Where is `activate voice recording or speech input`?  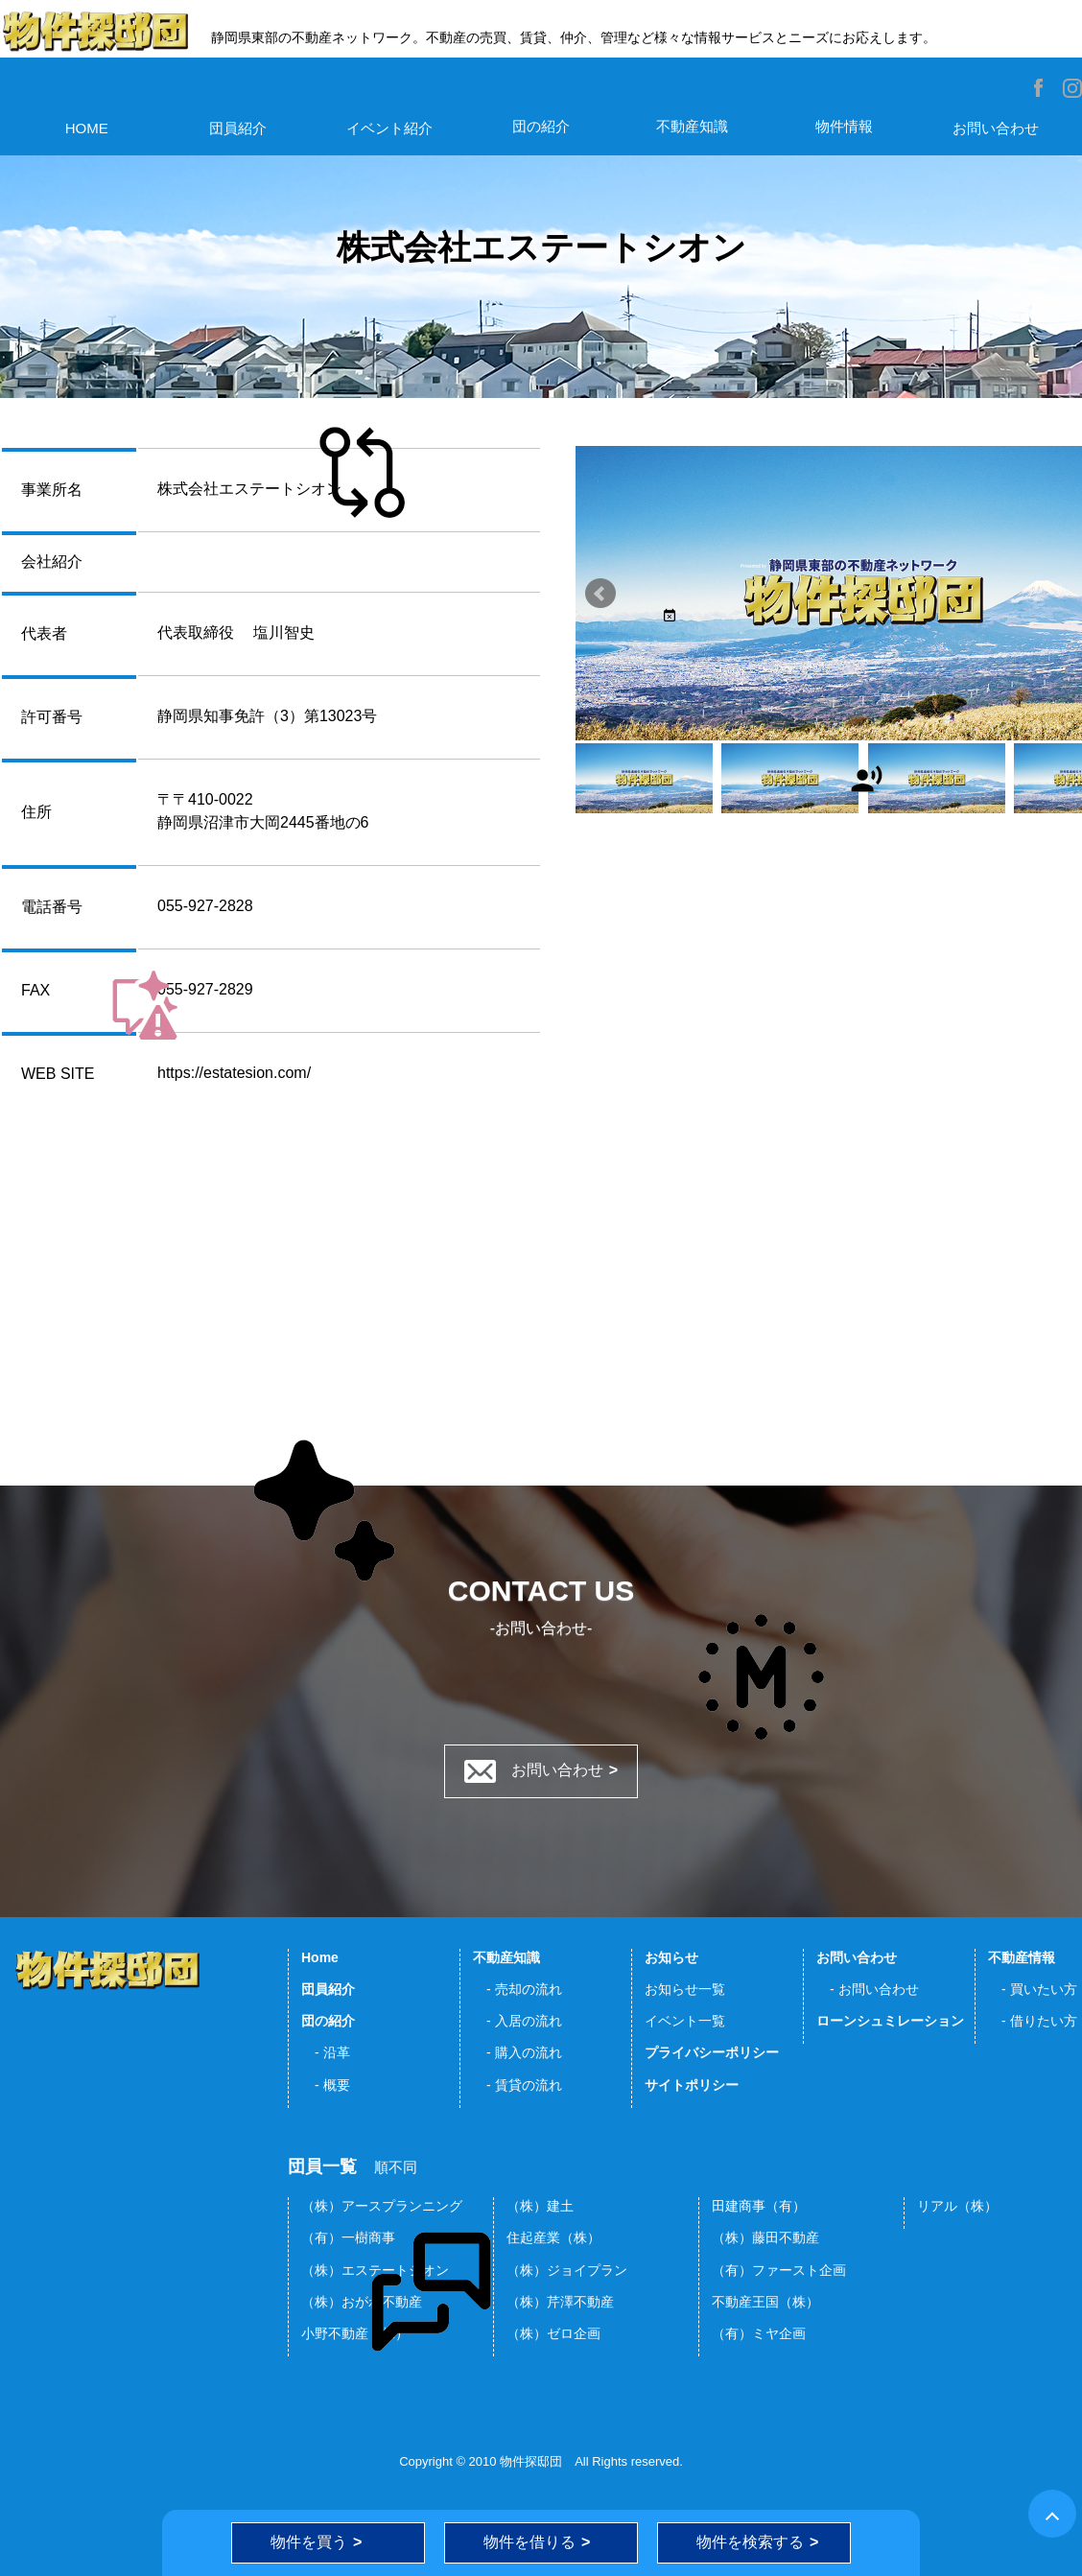 activate voice recording or speech input is located at coordinates (866, 779).